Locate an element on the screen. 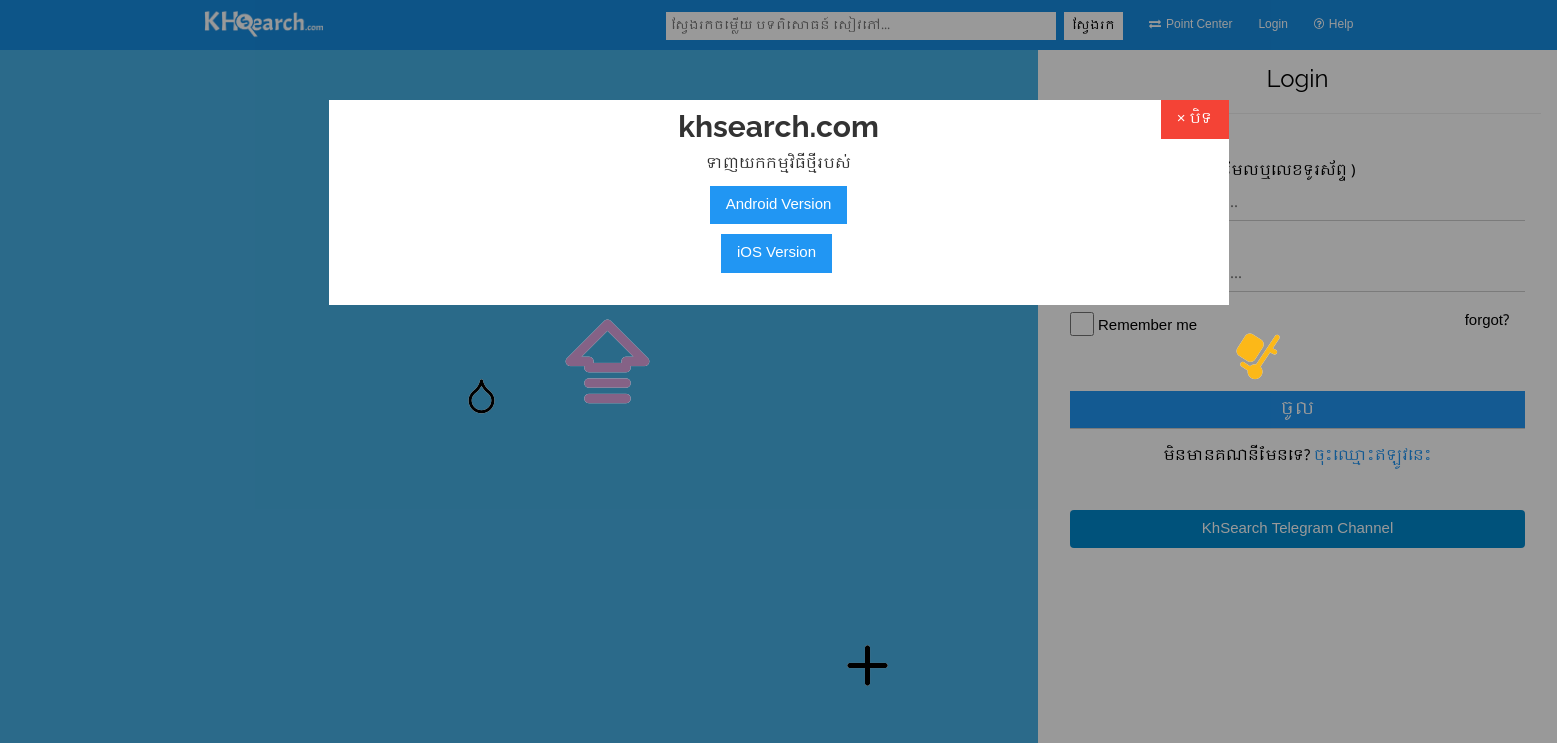 This screenshot has width=1557, height=743. upload multiple files is located at coordinates (607, 364).